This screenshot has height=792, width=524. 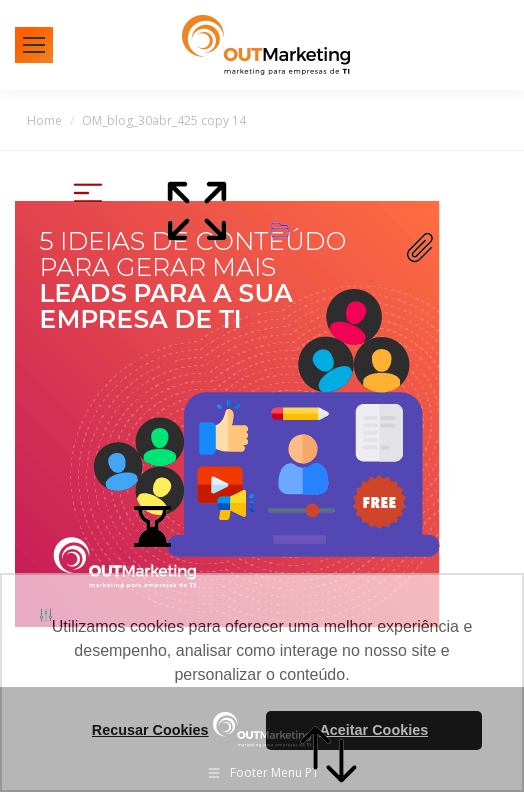 What do you see at coordinates (280, 230) in the screenshot?
I see `access files and documents` at bounding box center [280, 230].